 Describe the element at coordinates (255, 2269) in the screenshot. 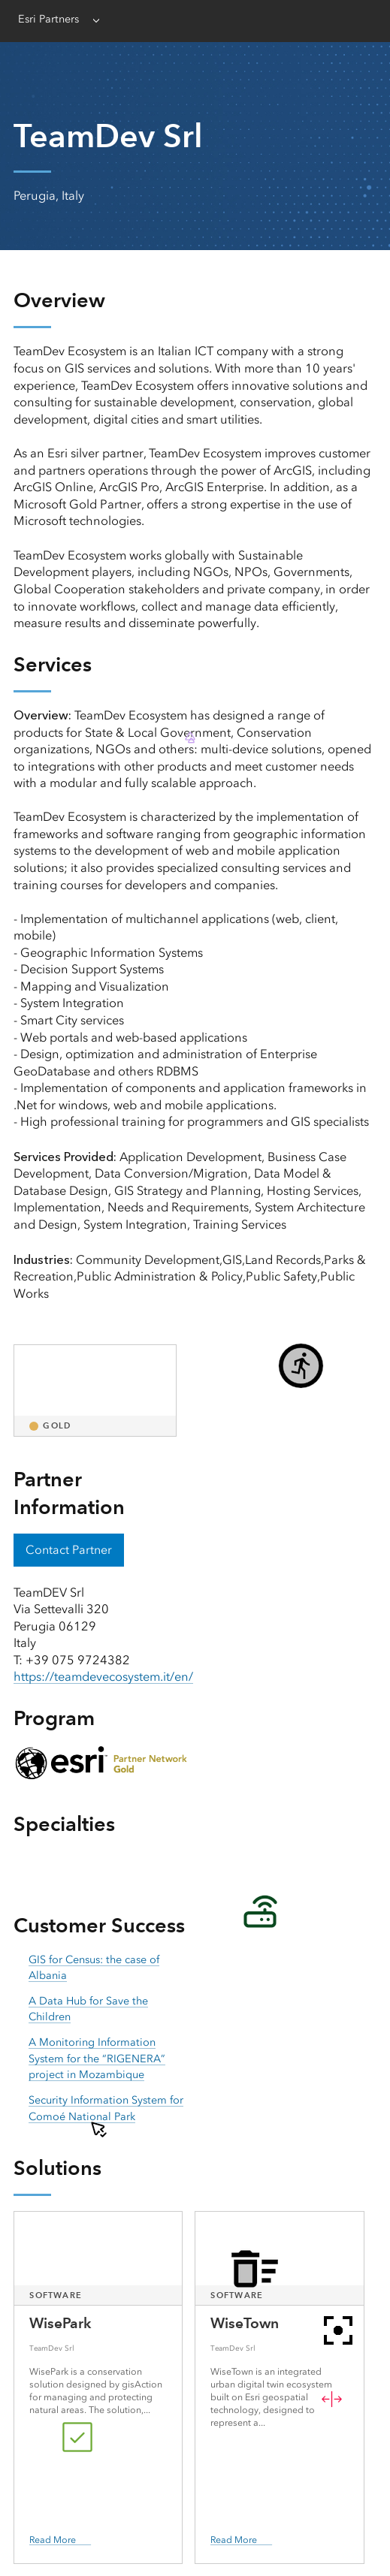

I see `bulk delete selected items` at that location.